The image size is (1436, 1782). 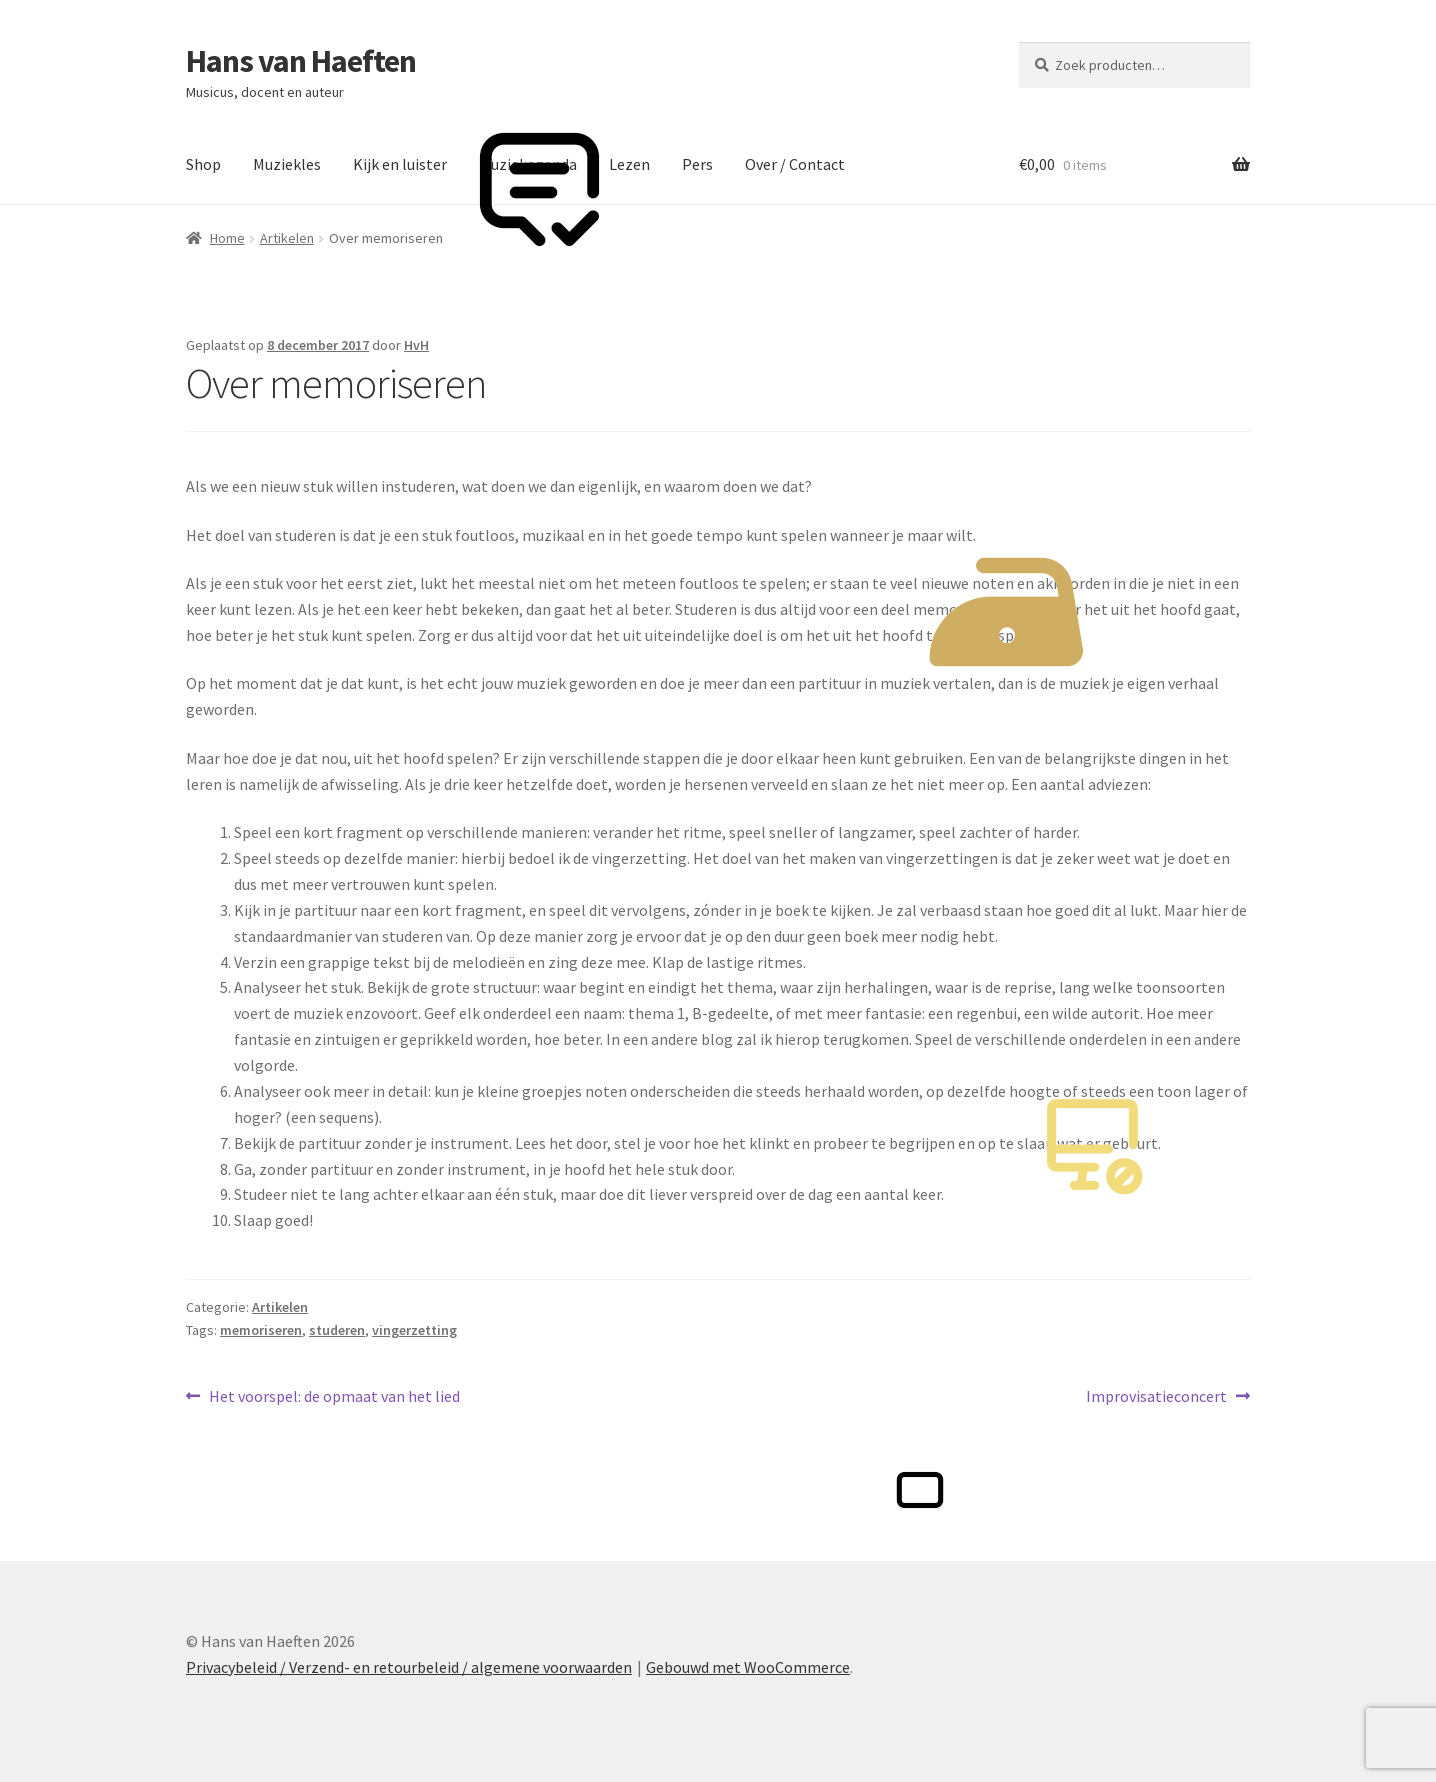 I want to click on indicates clothing requires ironing, so click(x=1007, y=612).